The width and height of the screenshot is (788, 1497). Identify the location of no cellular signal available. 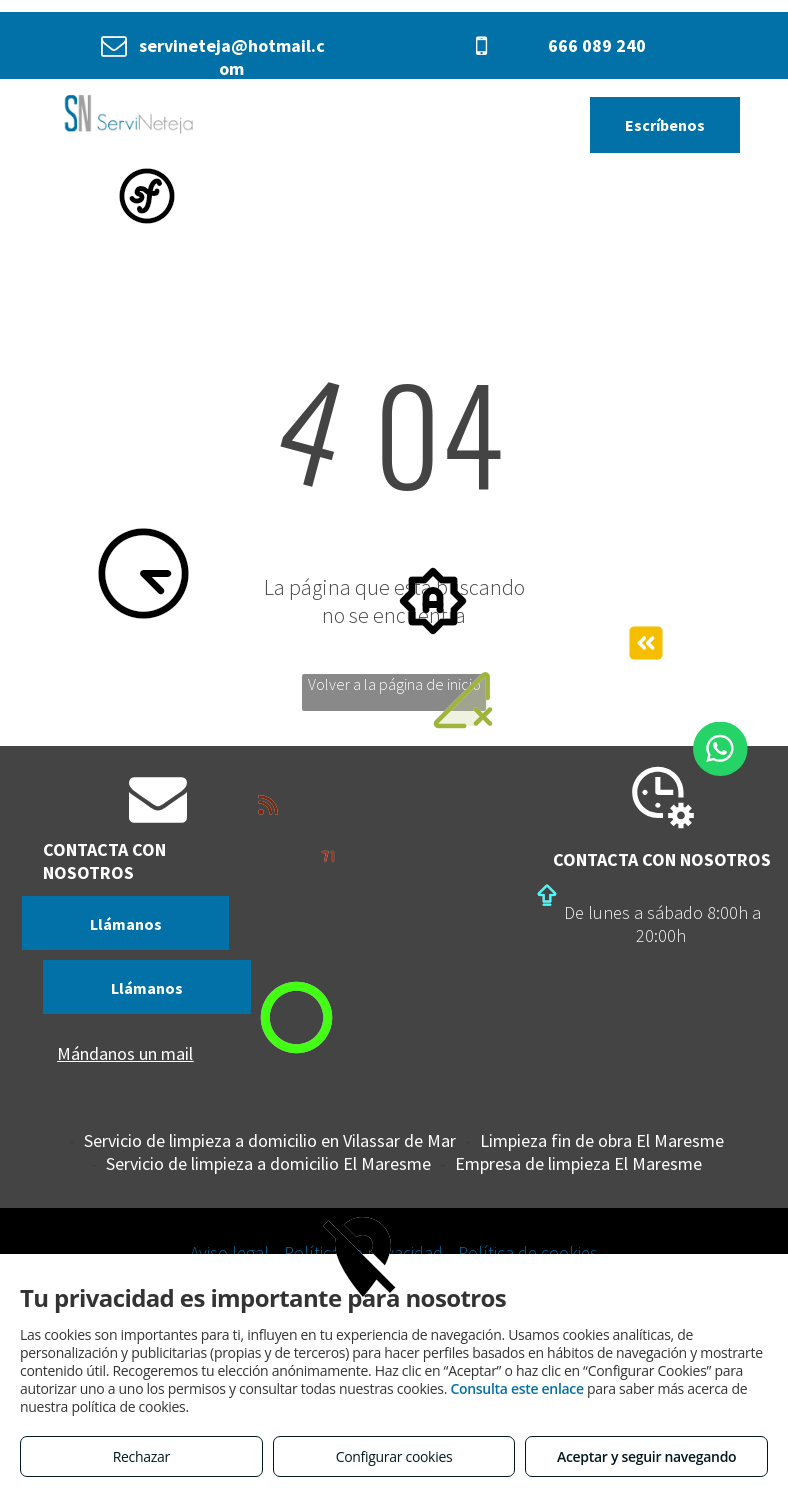
(466, 702).